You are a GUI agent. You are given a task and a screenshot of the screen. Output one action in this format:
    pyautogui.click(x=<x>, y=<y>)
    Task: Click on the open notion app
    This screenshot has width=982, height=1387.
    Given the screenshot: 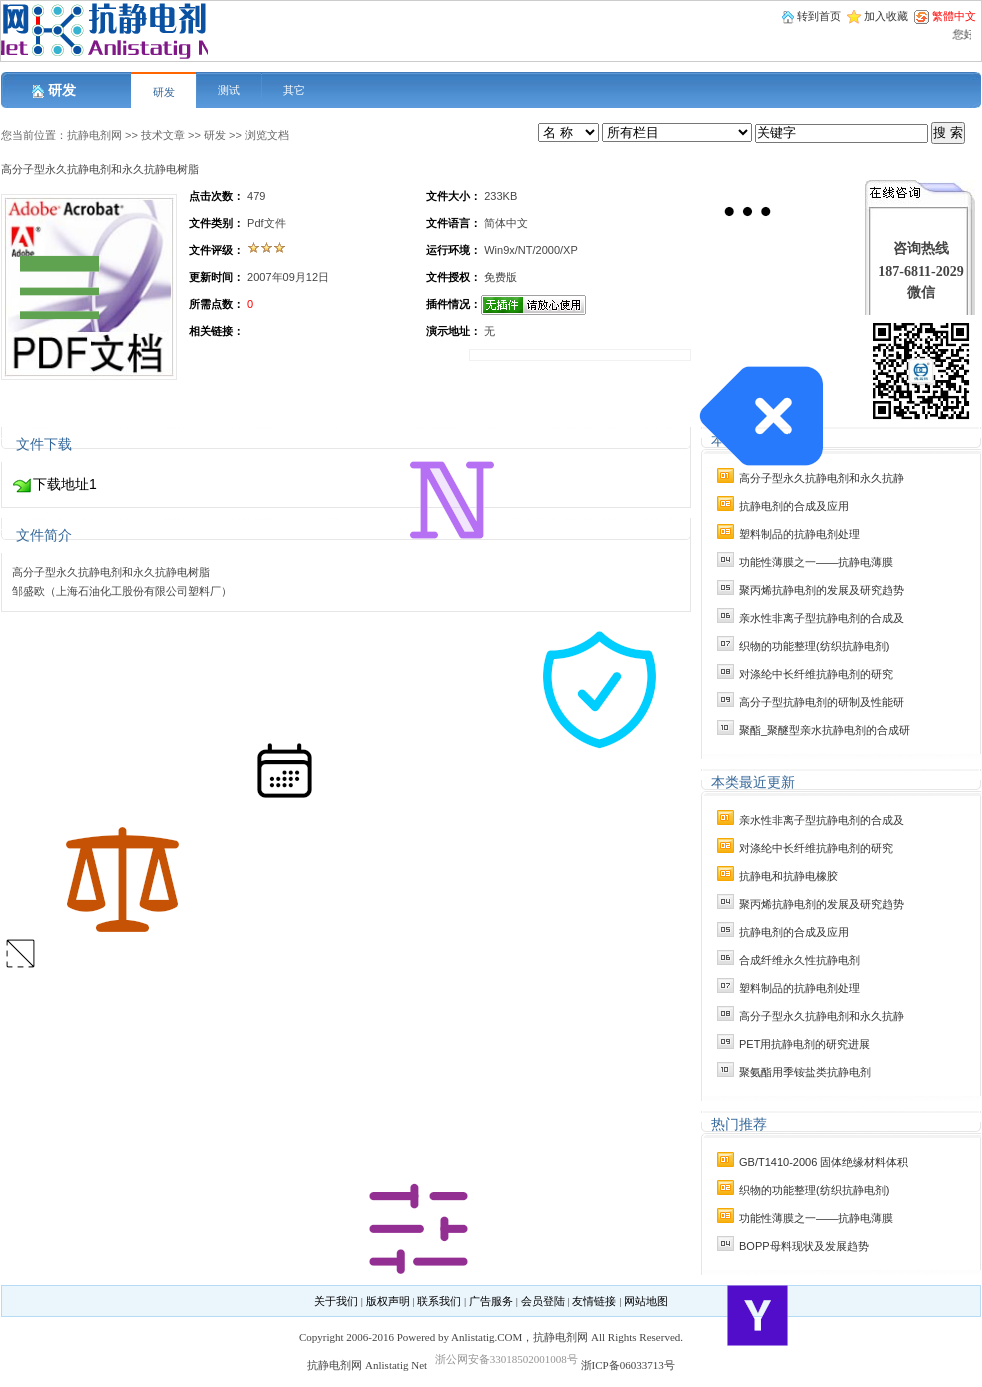 What is the action you would take?
    pyautogui.click(x=452, y=500)
    